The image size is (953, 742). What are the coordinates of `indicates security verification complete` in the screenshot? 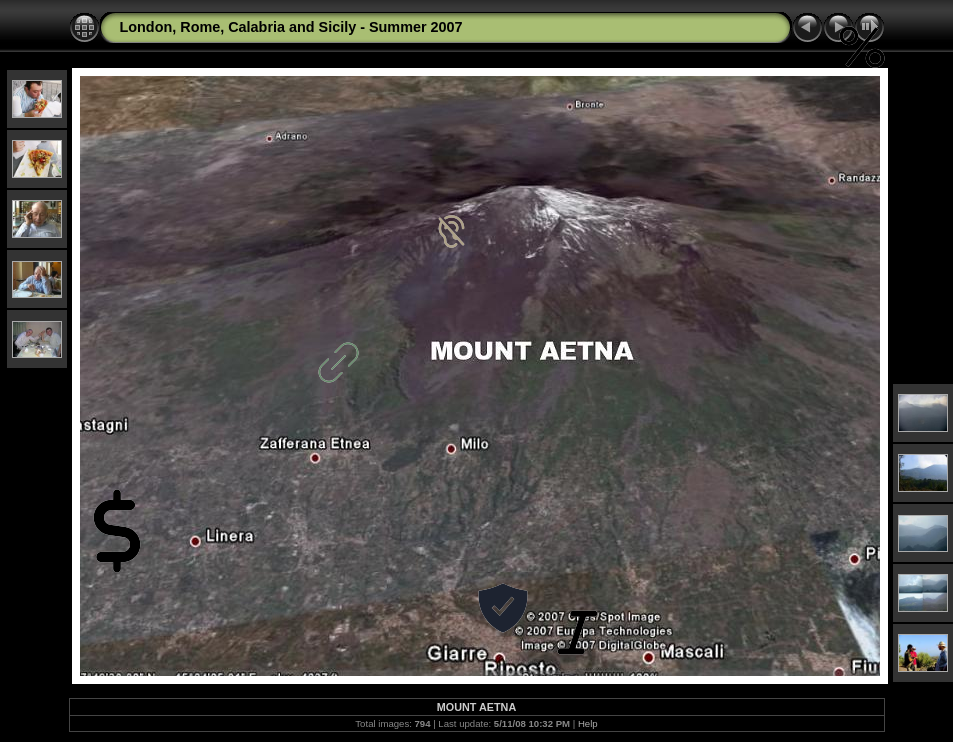 It's located at (503, 608).